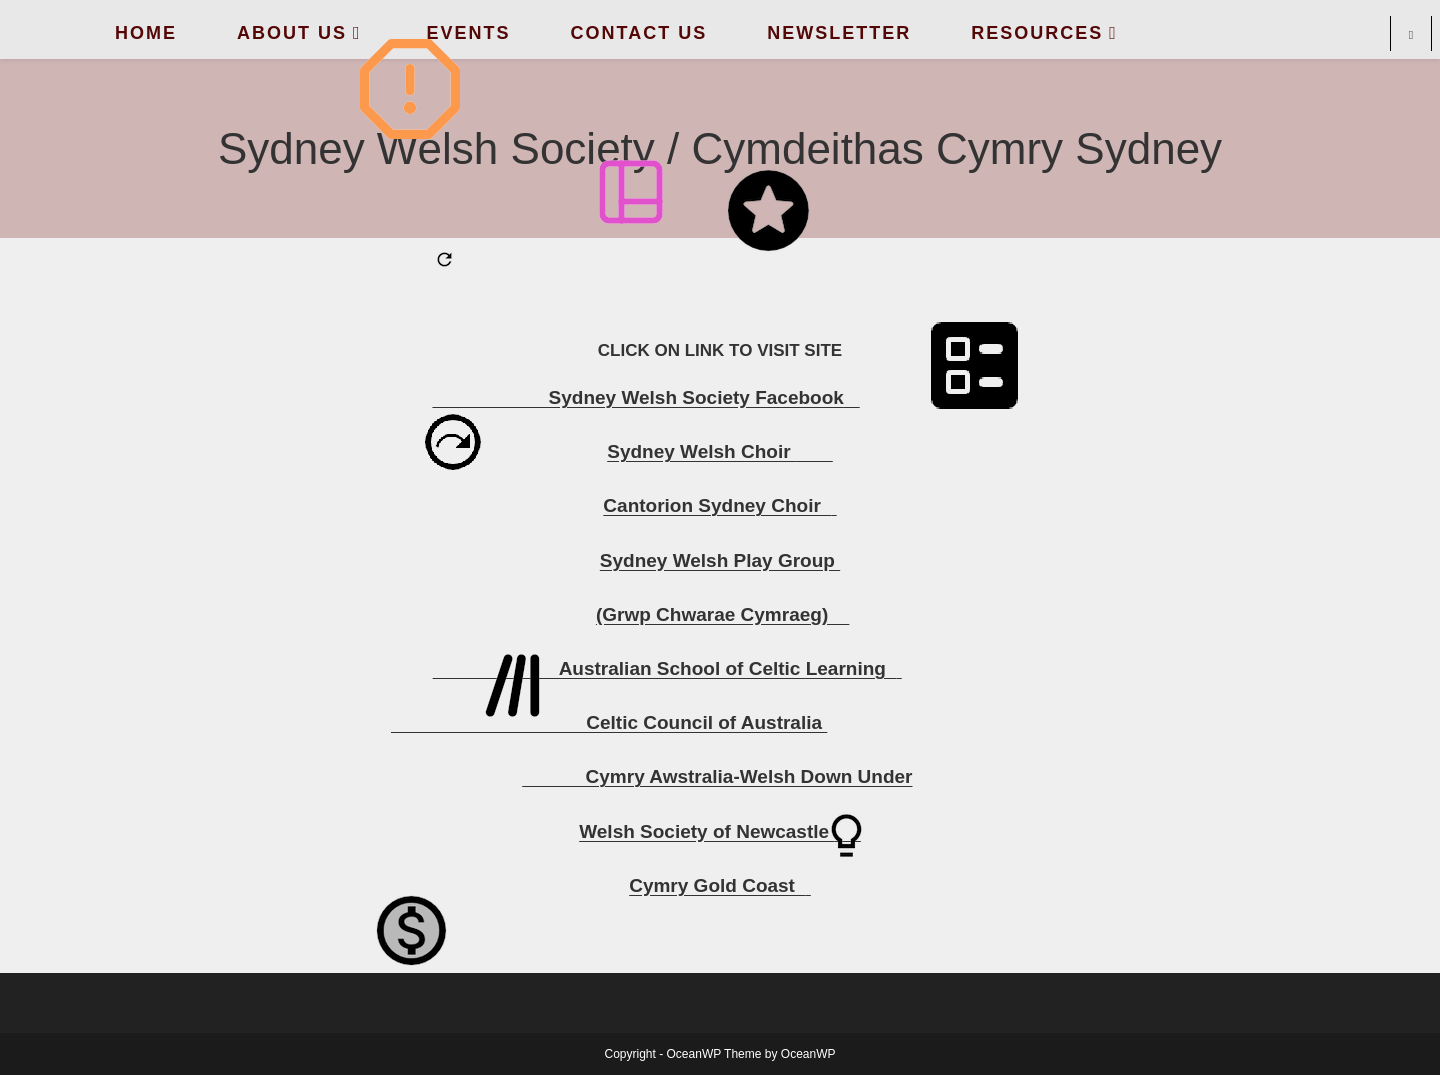 The image size is (1440, 1075). I want to click on skip to next scheduled item, so click(453, 442).